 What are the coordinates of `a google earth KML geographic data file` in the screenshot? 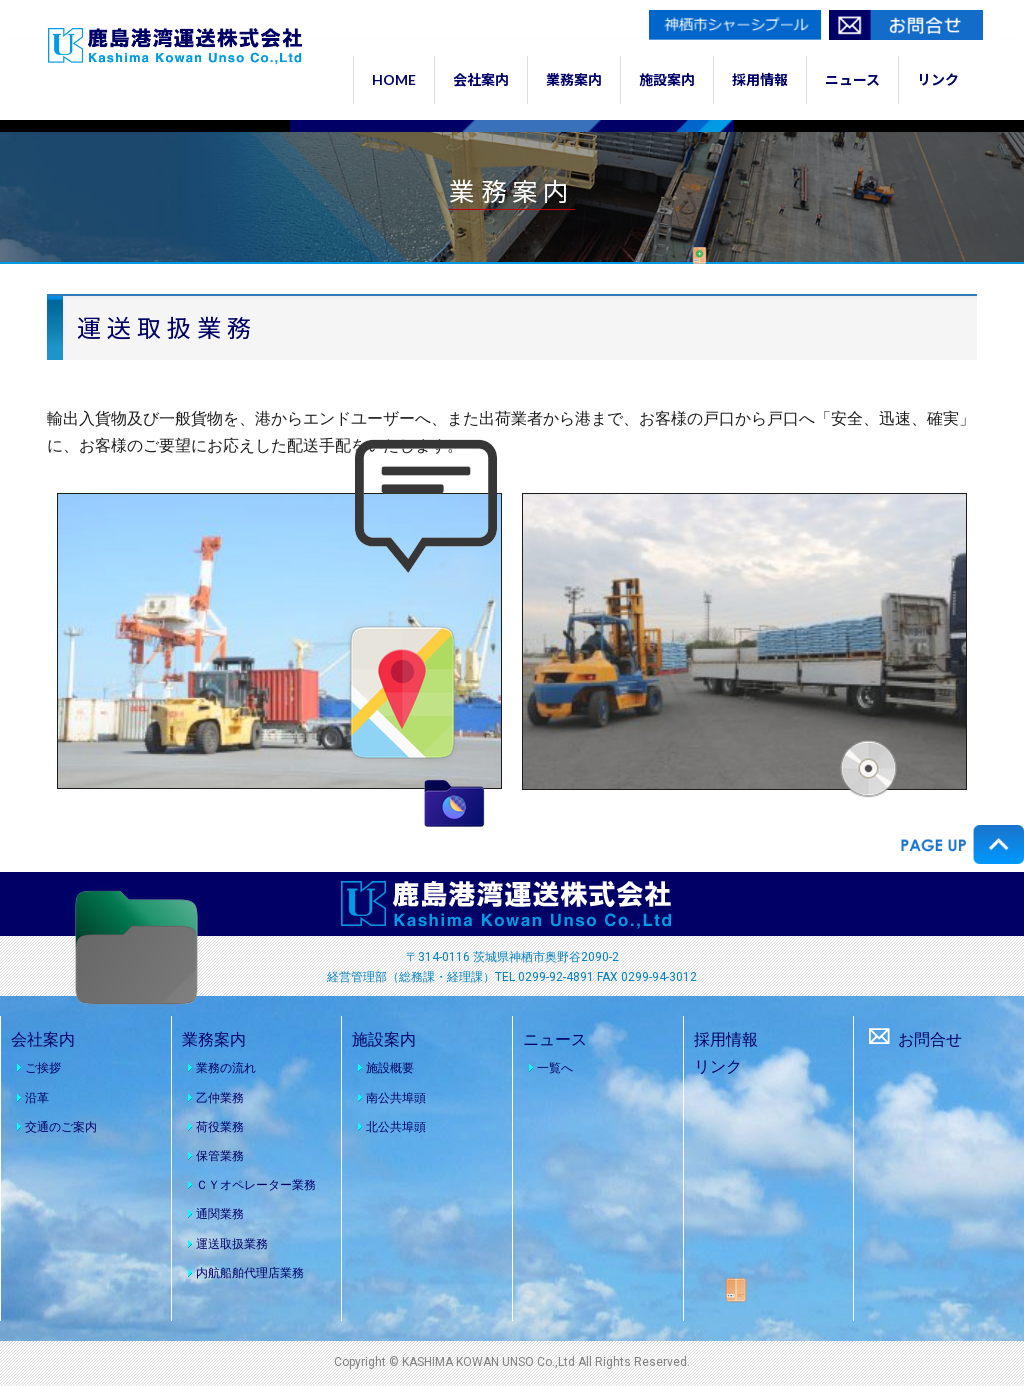 It's located at (402, 692).